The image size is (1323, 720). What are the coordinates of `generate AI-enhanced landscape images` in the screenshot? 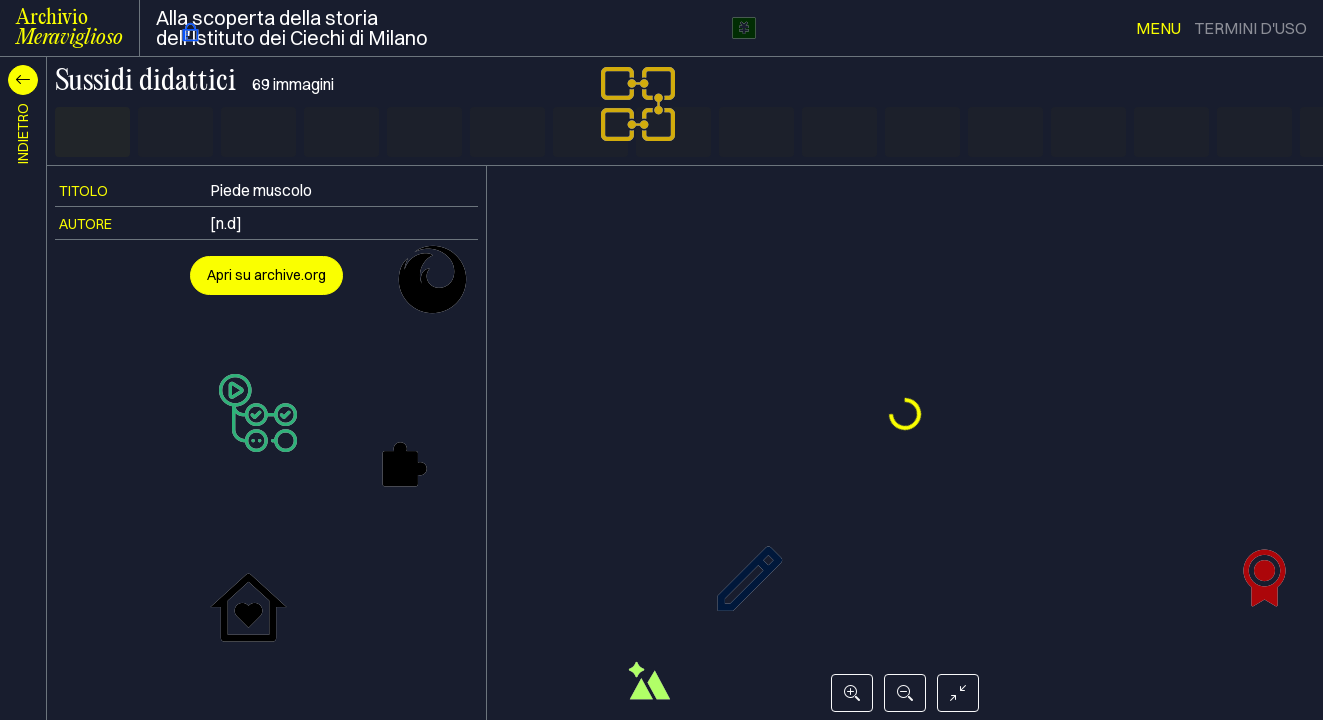 It's located at (649, 682).